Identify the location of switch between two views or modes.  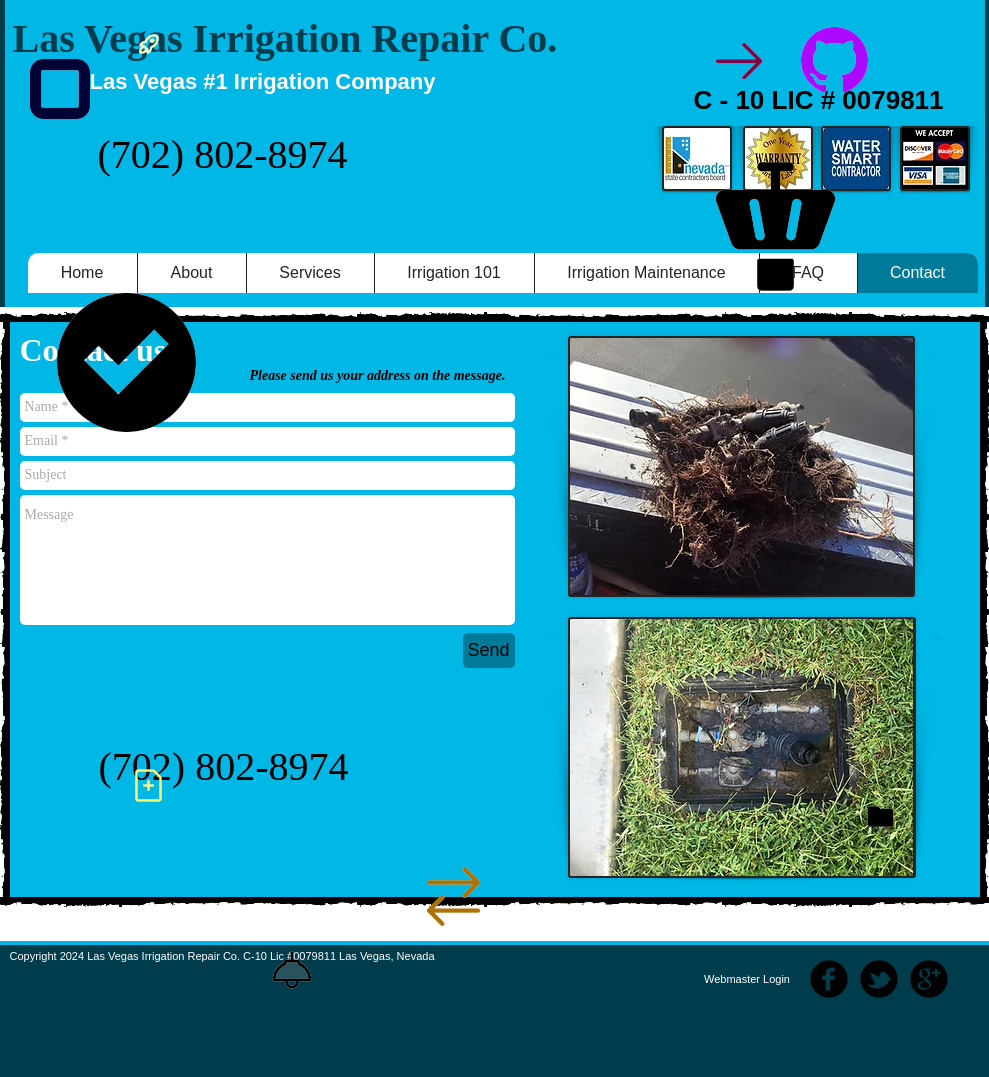
(453, 896).